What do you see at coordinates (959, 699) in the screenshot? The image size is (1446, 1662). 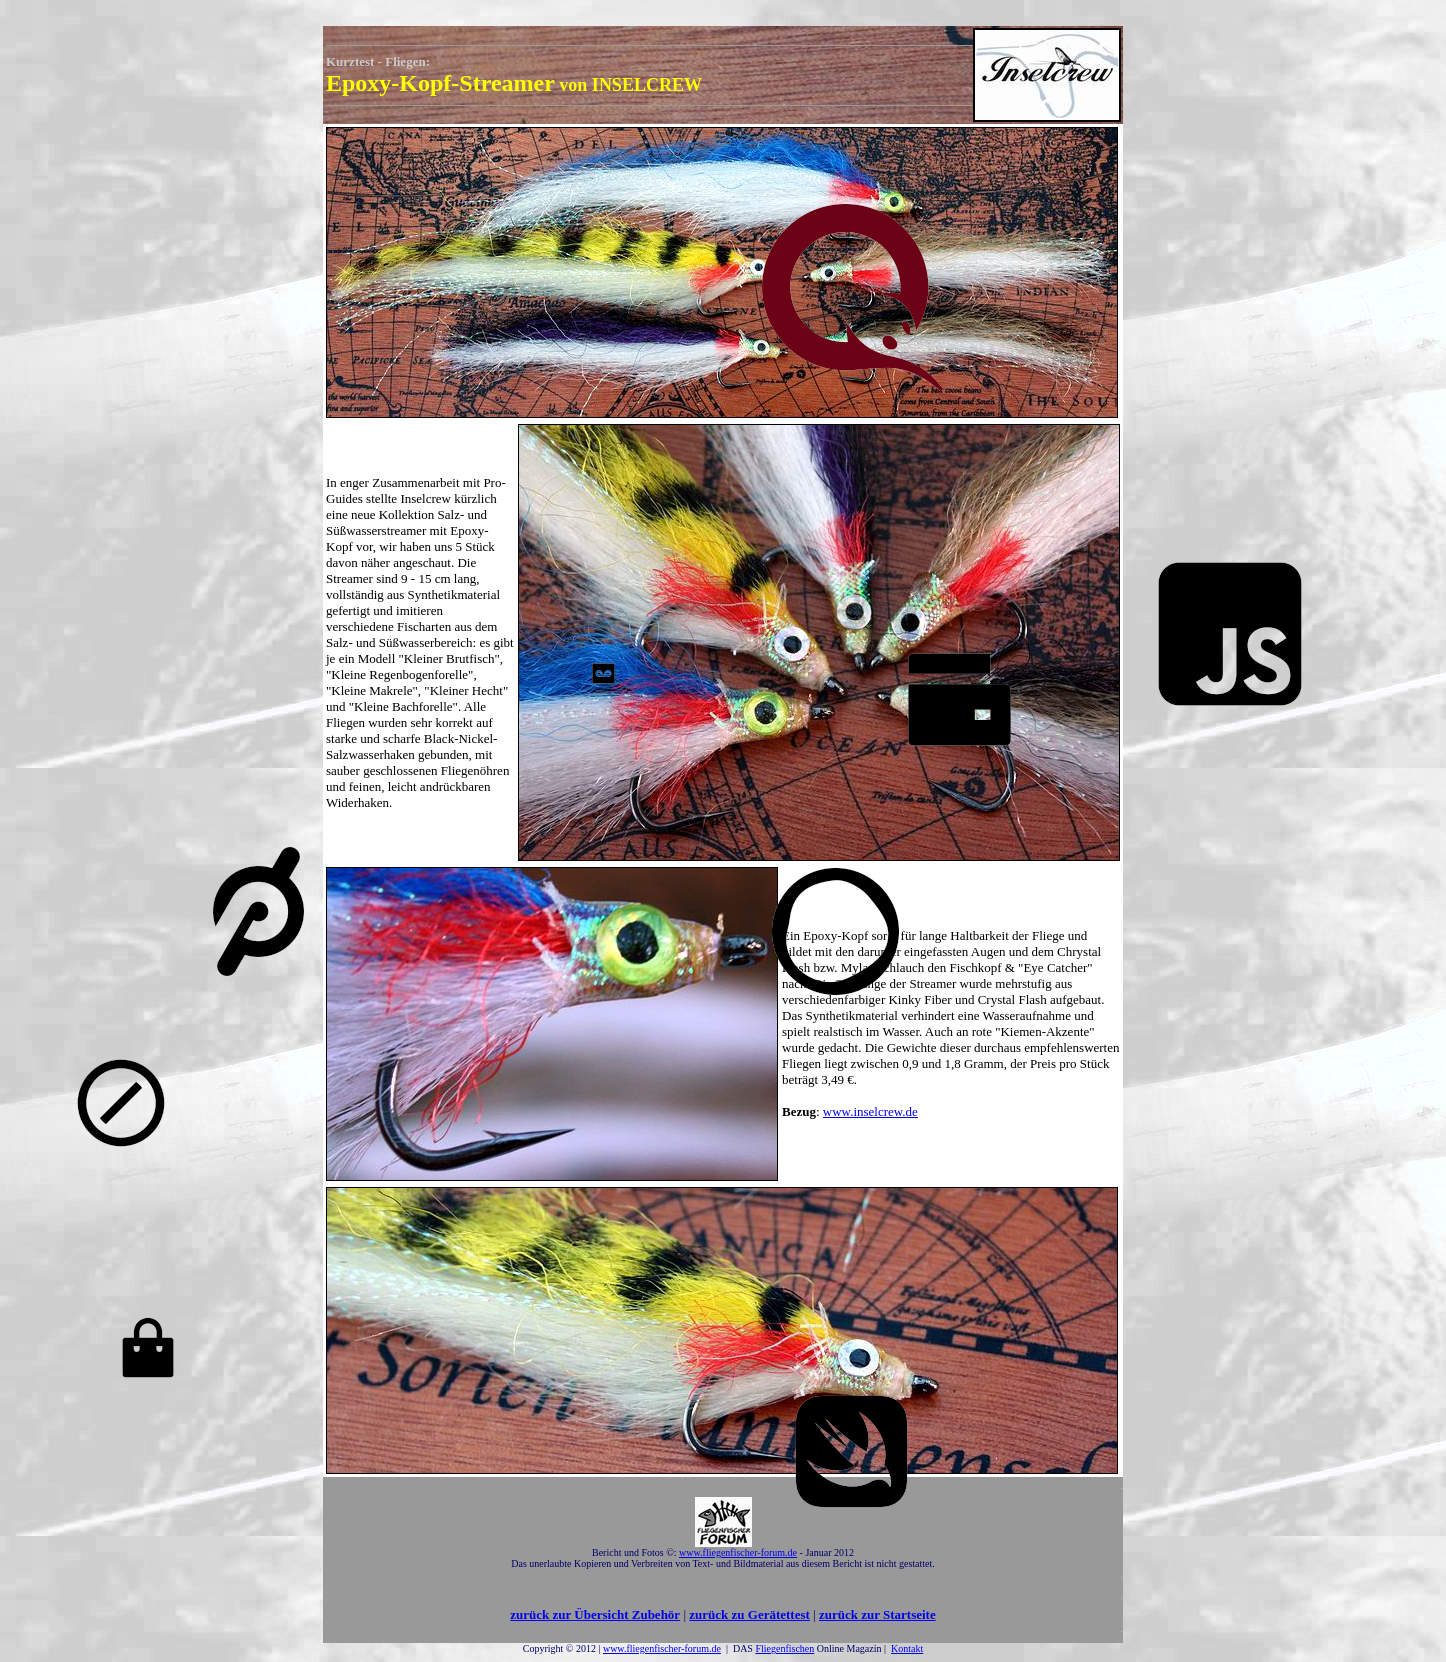 I see `access your digital wallet` at bounding box center [959, 699].